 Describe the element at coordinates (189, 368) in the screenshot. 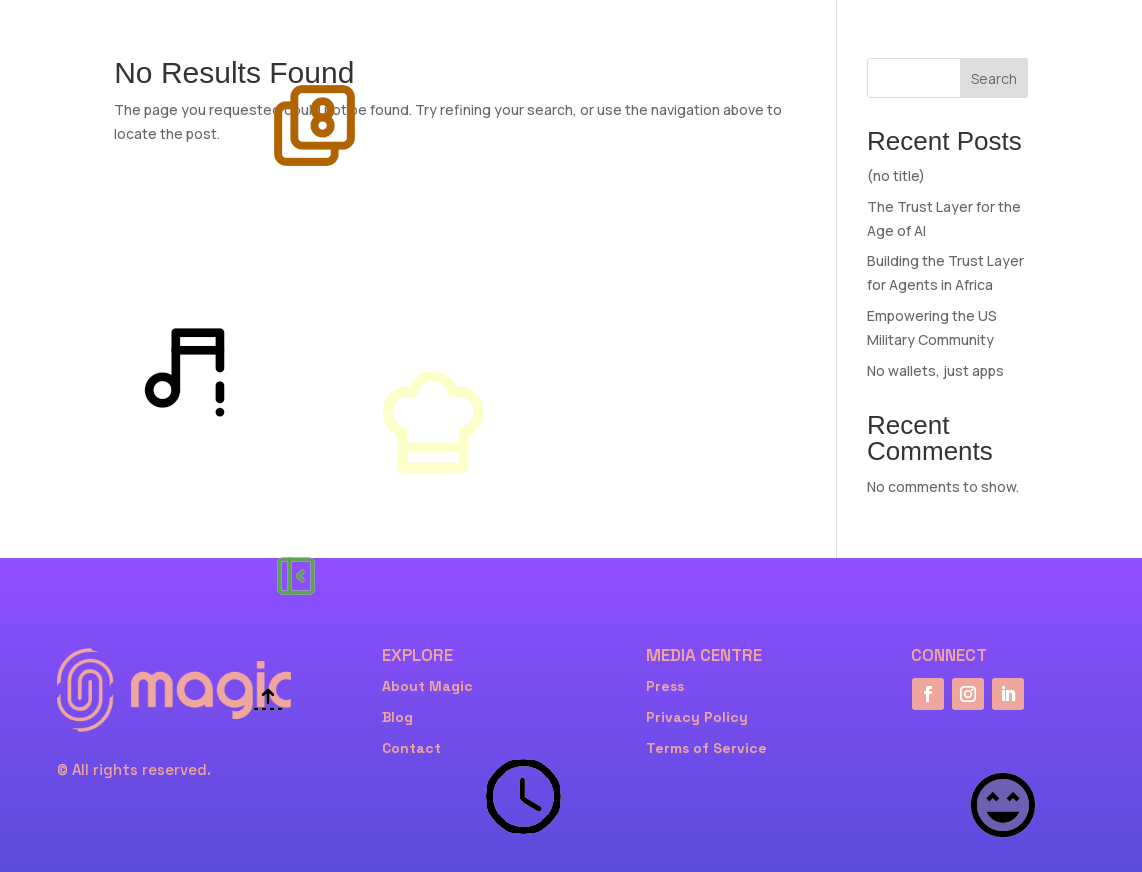

I see `music playback error or issue` at that location.